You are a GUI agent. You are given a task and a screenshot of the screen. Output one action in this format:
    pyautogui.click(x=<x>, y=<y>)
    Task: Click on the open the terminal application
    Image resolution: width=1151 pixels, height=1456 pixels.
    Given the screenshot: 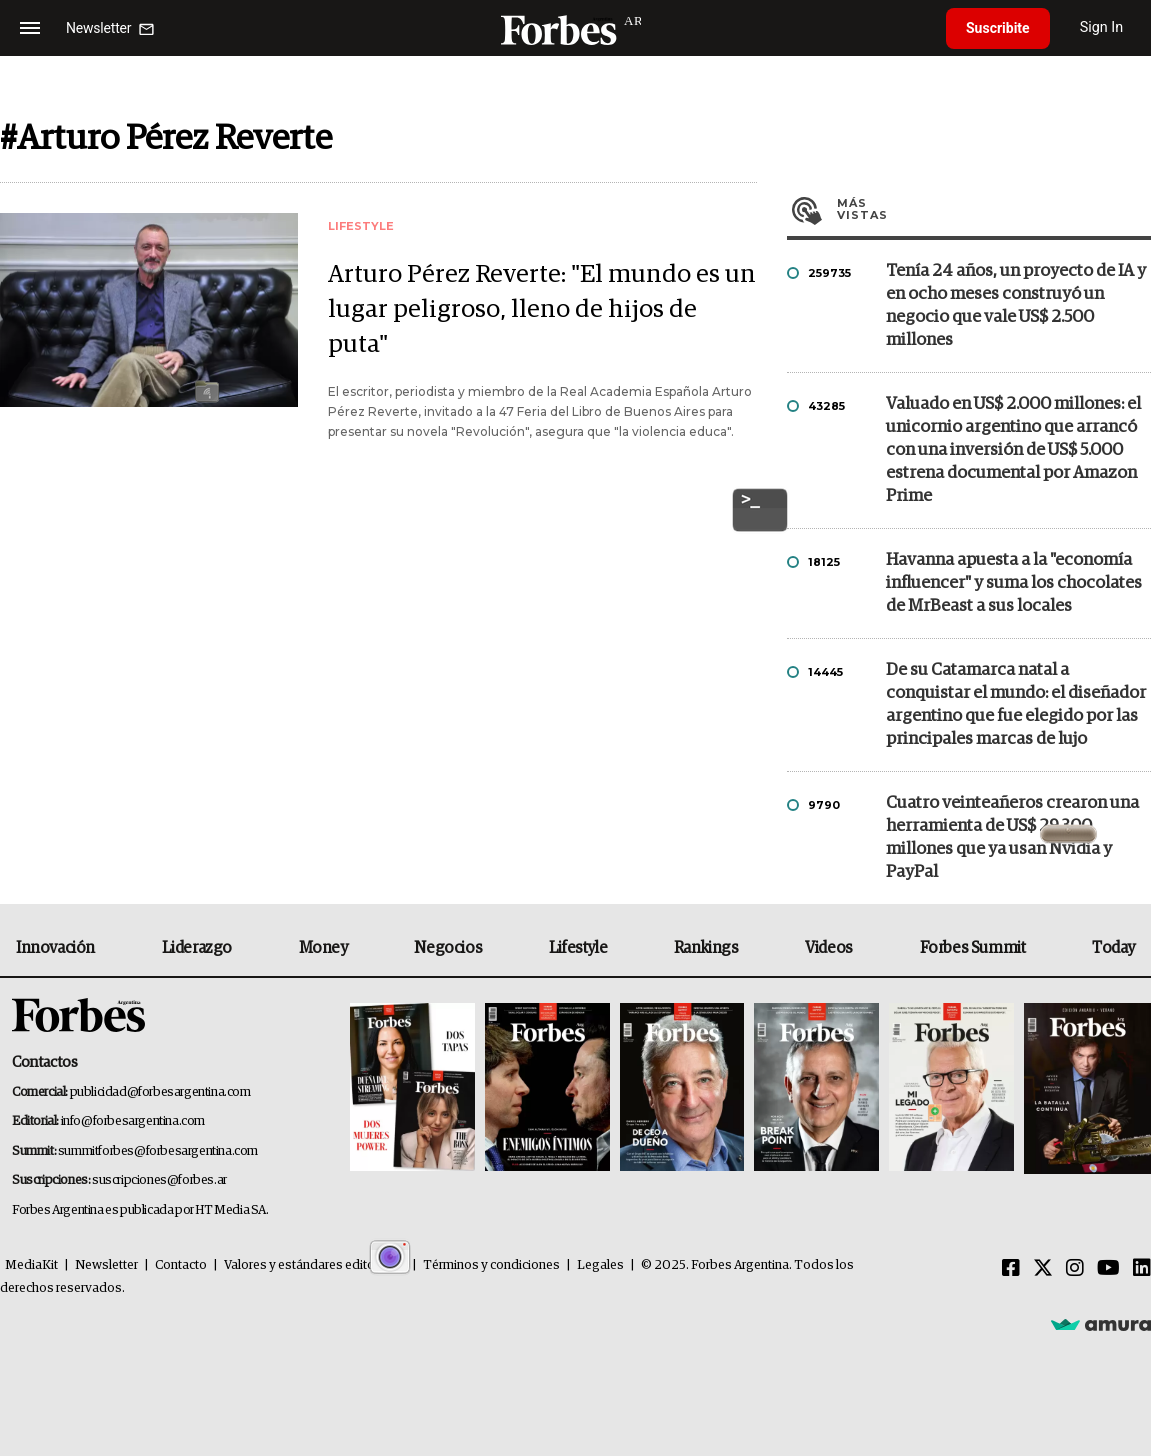 What is the action you would take?
    pyautogui.click(x=760, y=510)
    